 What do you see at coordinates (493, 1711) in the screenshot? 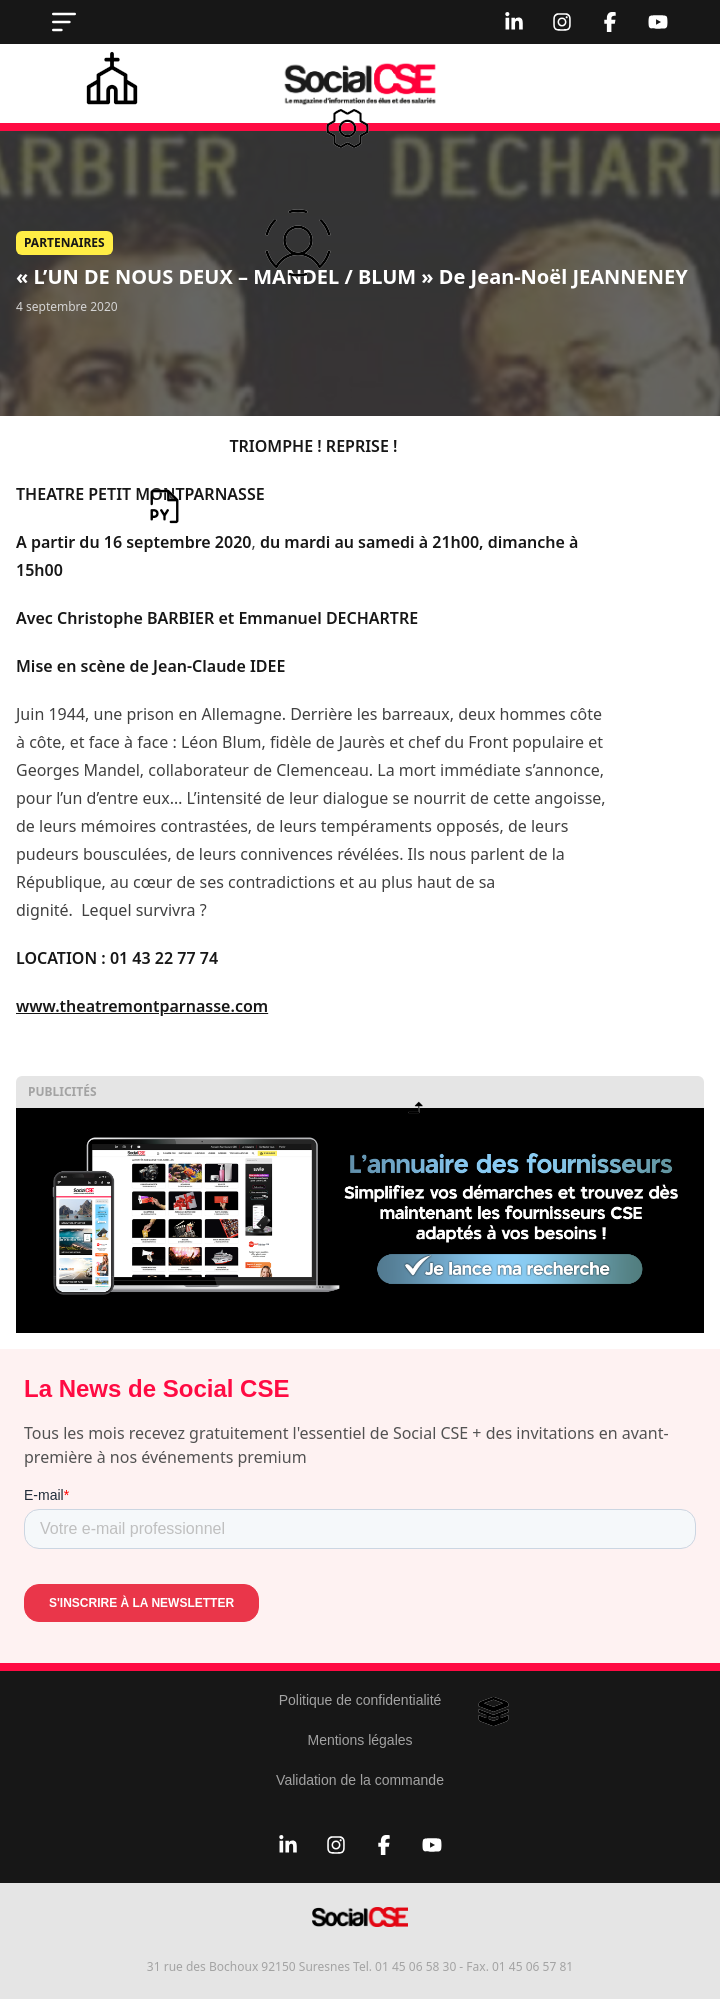
I see `access islamic prayer times or qibla direction` at bounding box center [493, 1711].